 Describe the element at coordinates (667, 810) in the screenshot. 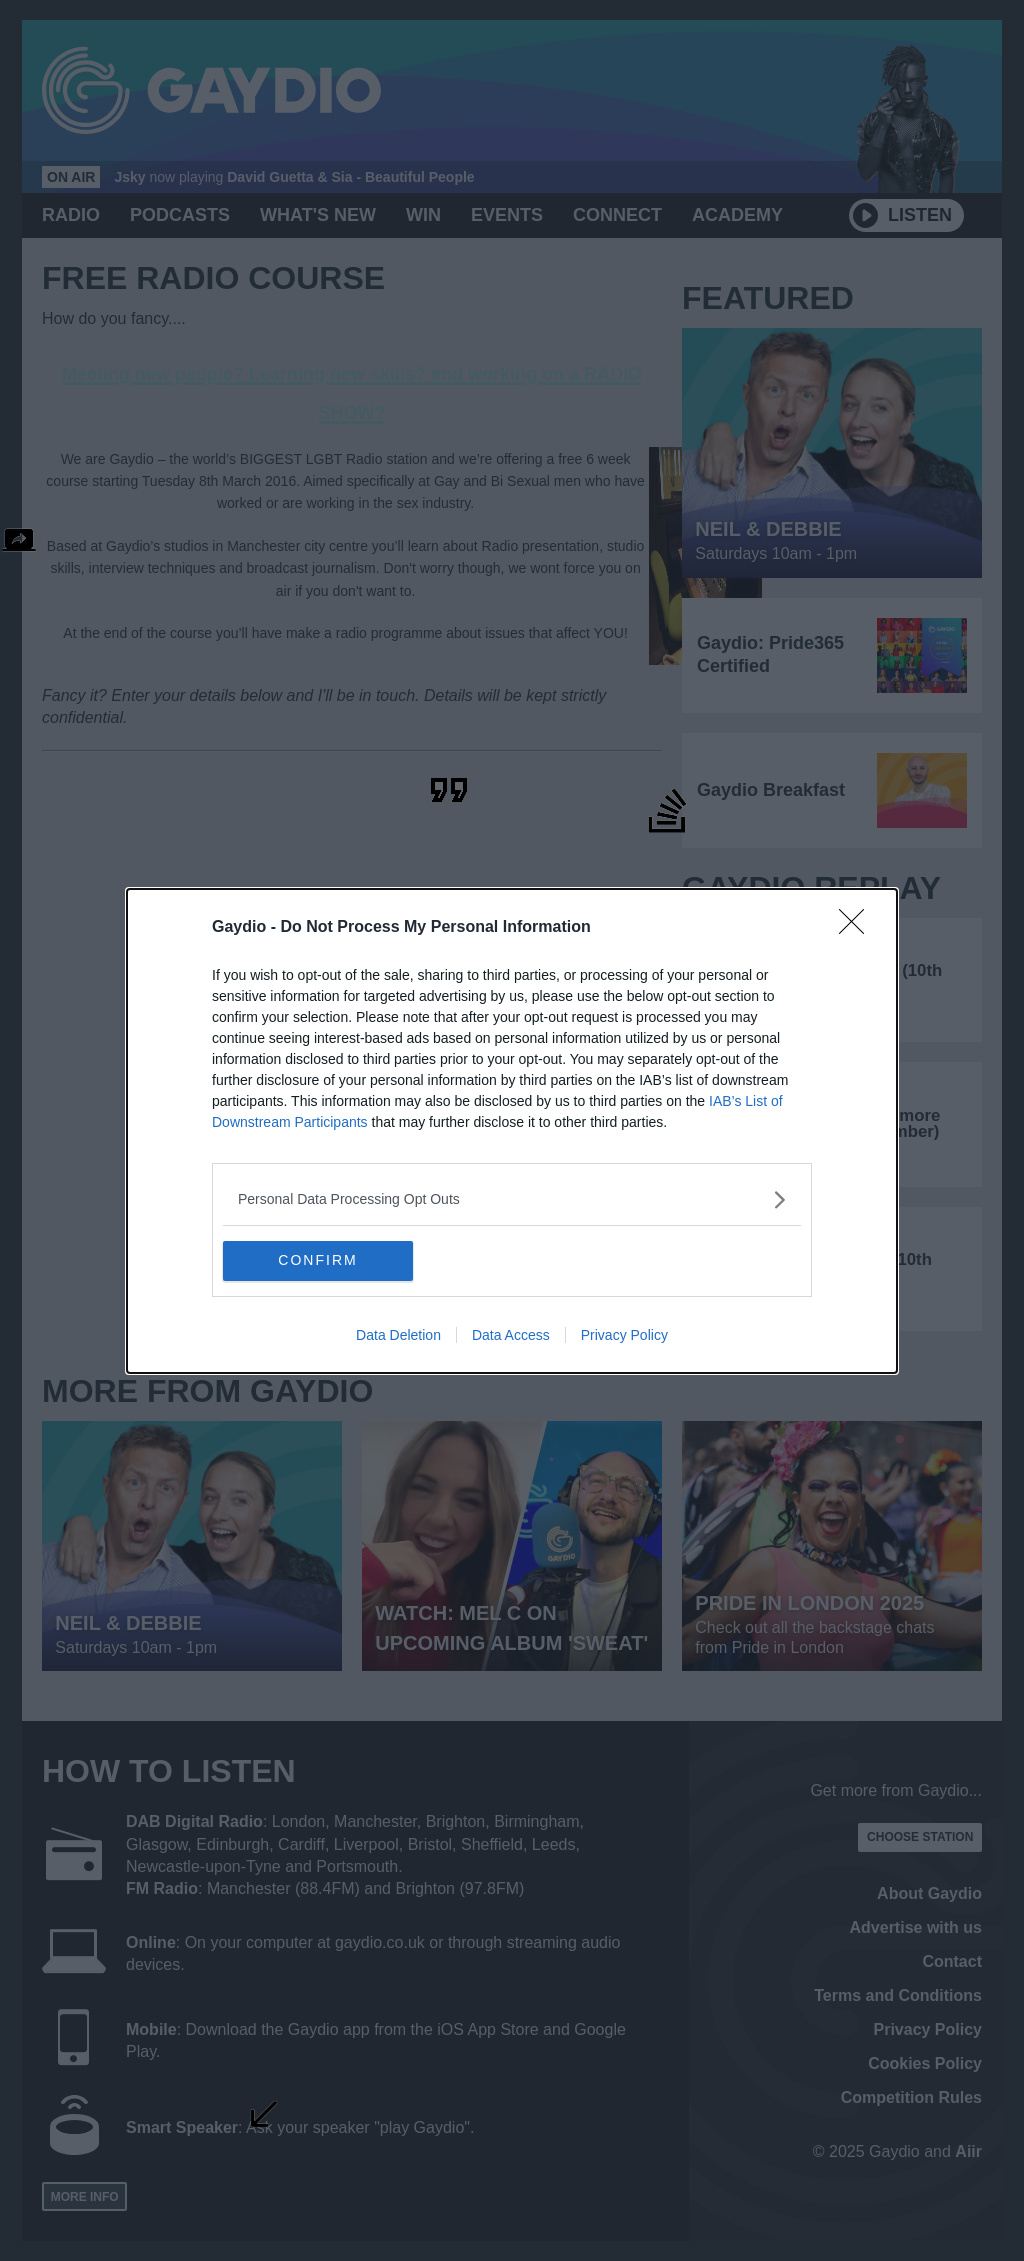

I see `visit Stack Overflow website` at that location.